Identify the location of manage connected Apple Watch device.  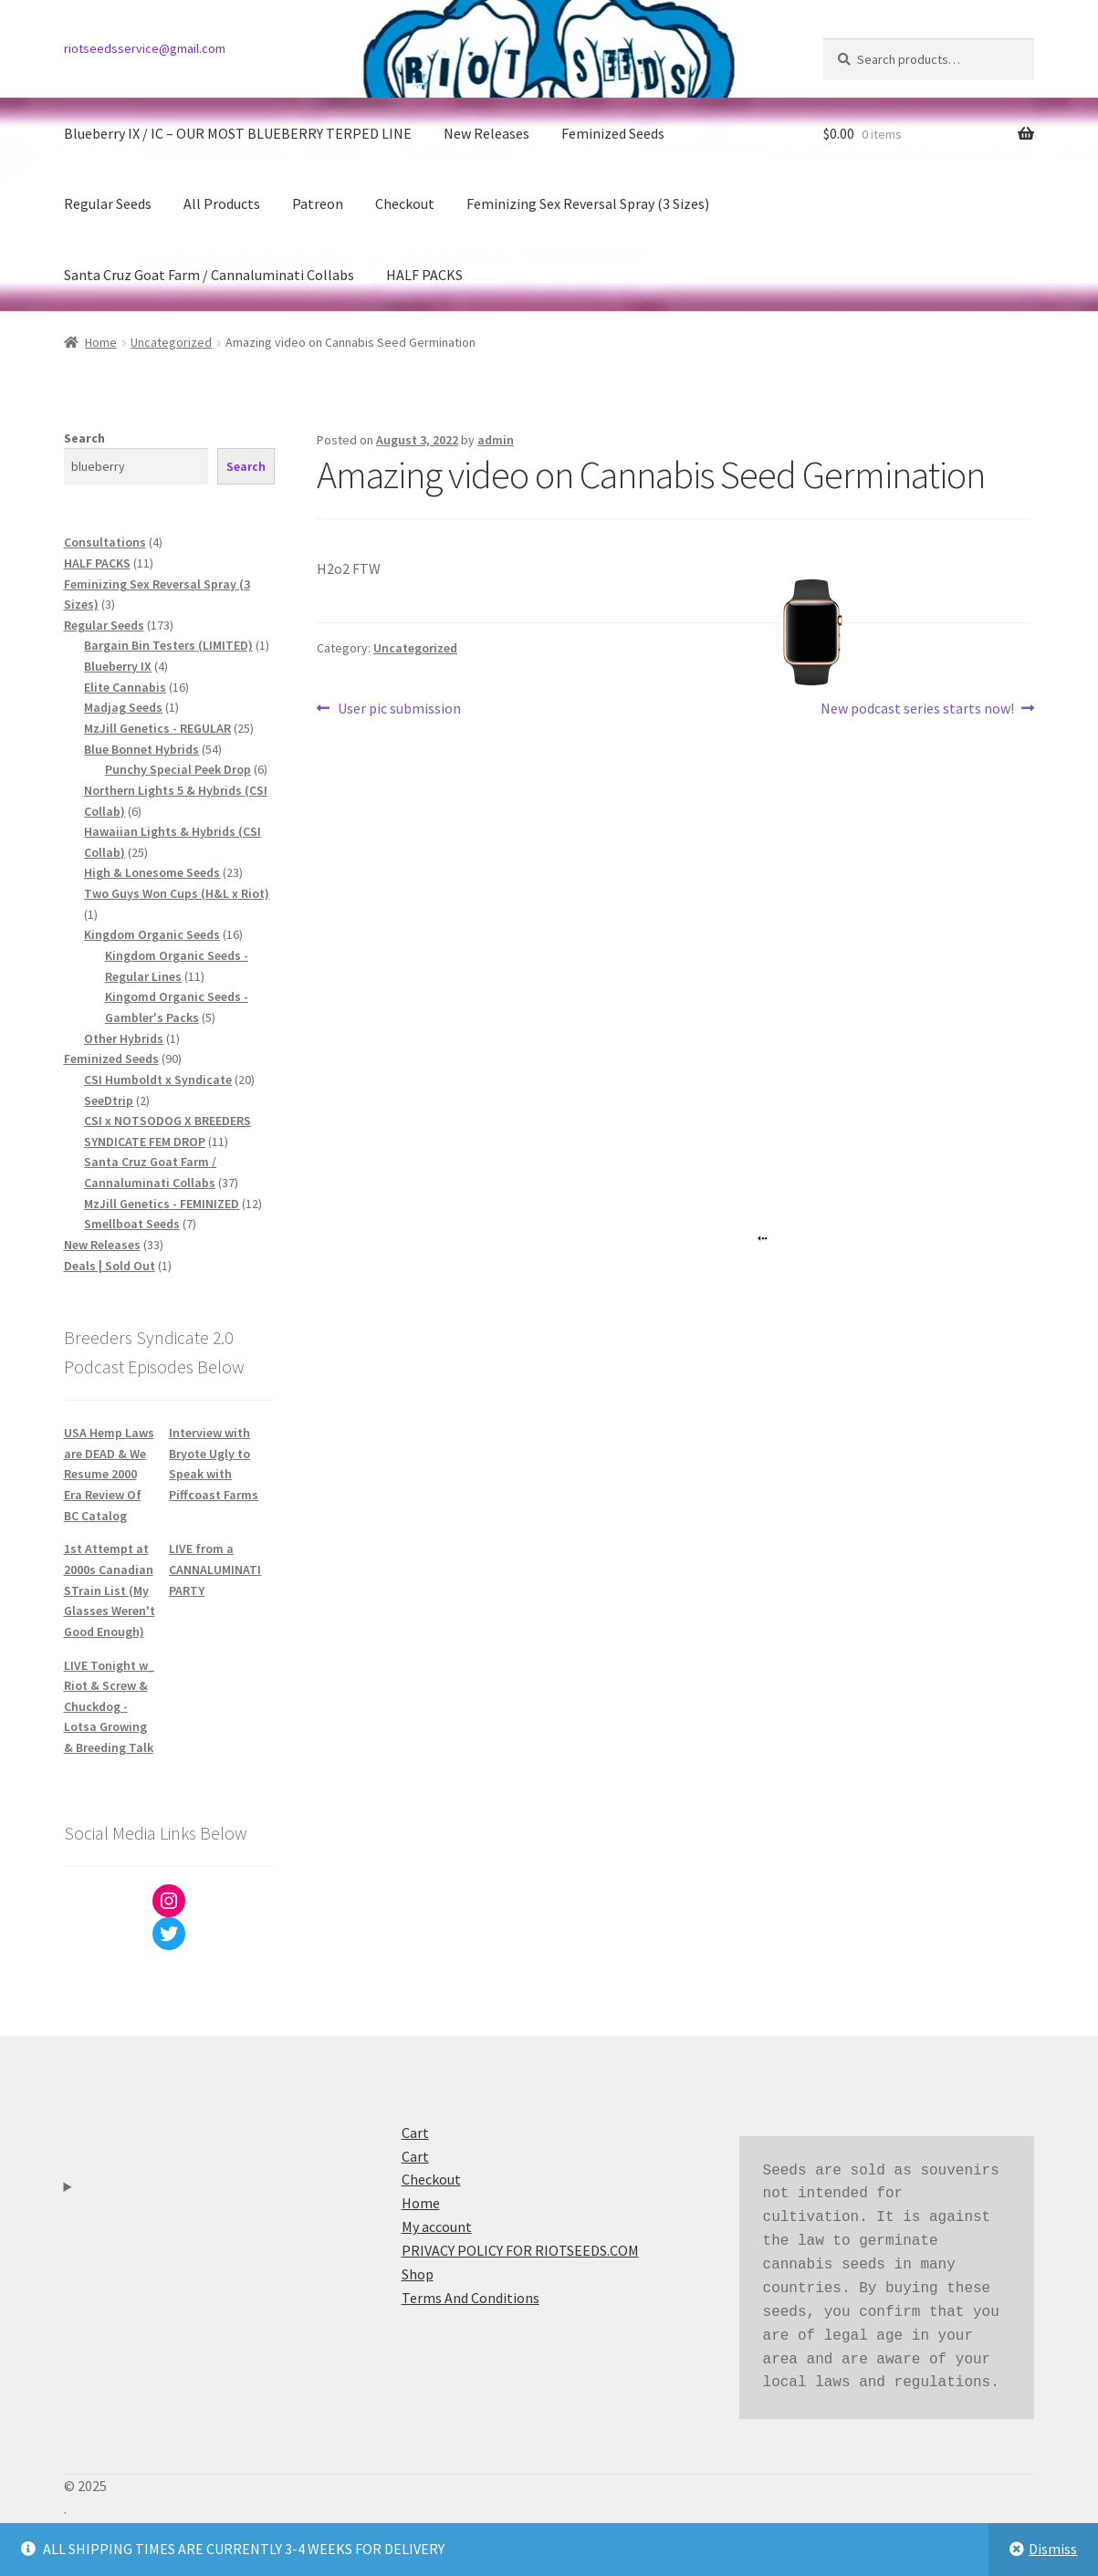
(811, 632).